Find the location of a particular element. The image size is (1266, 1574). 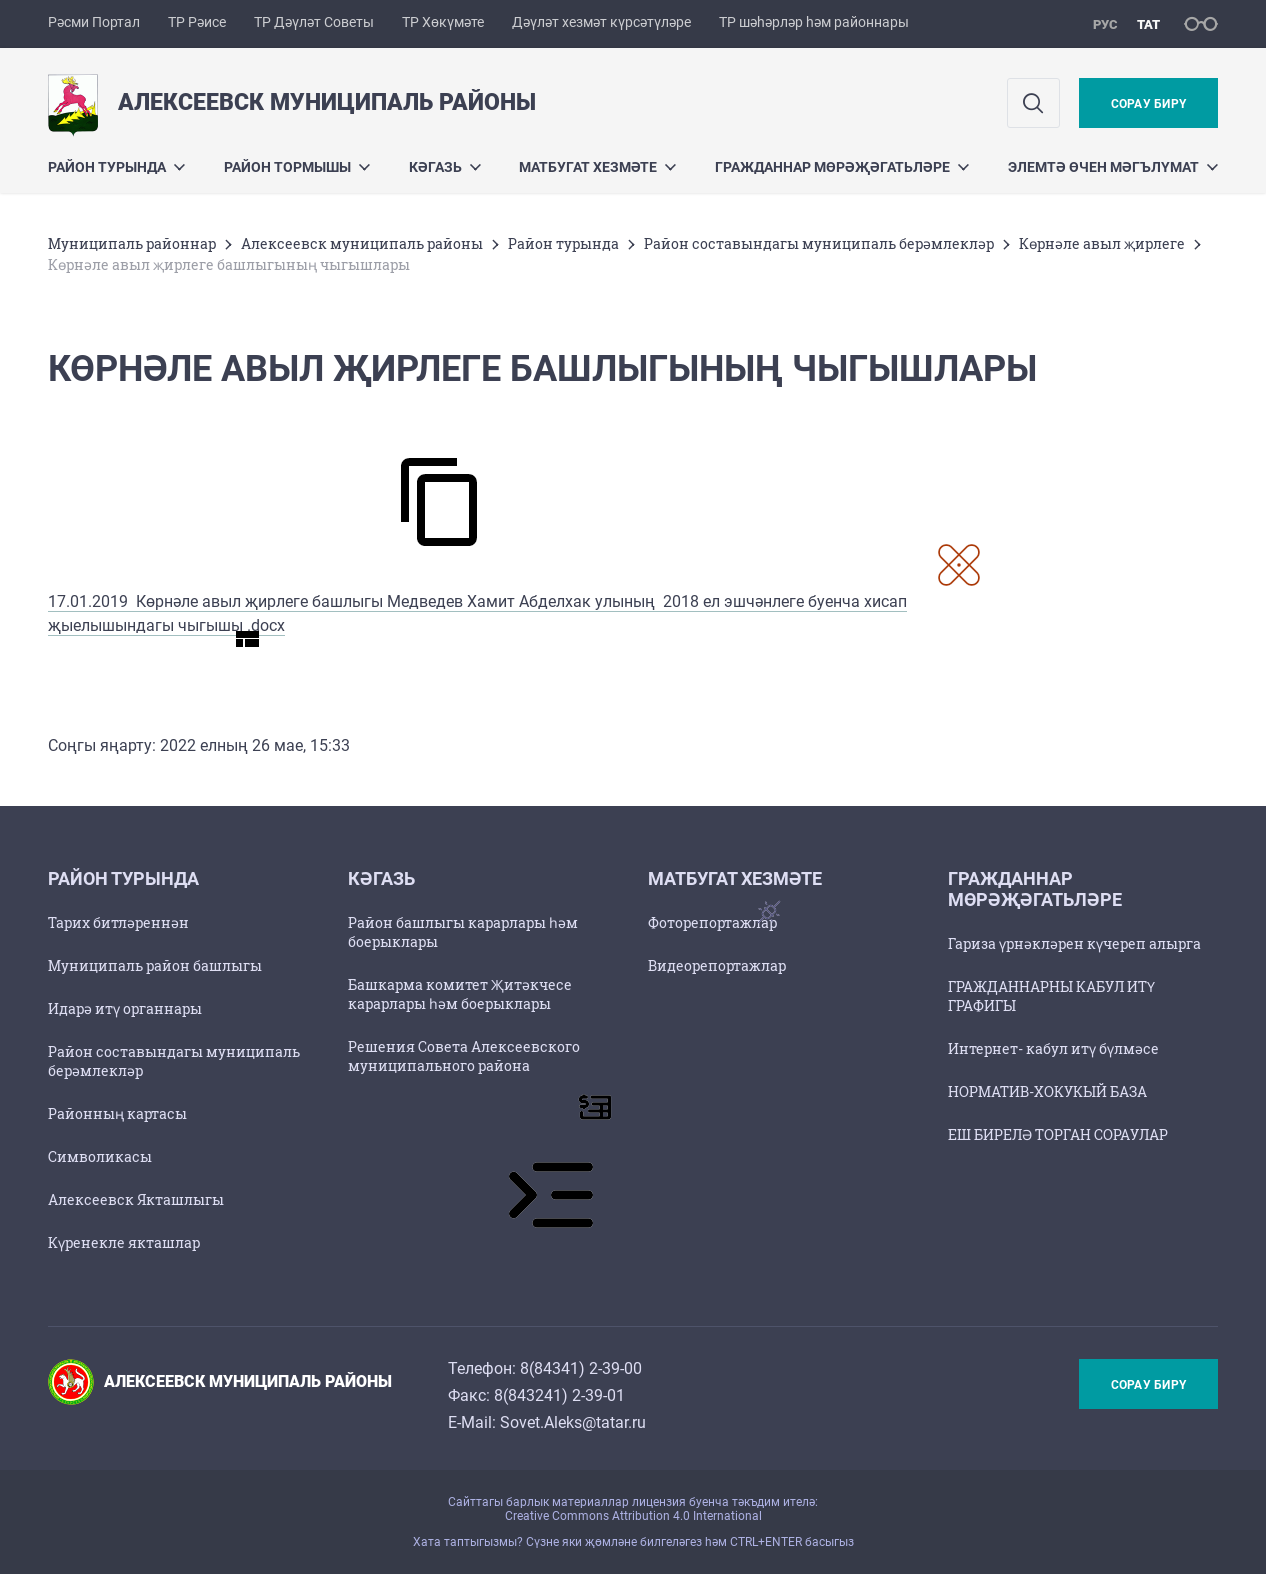

increase text indentation is located at coordinates (551, 1195).